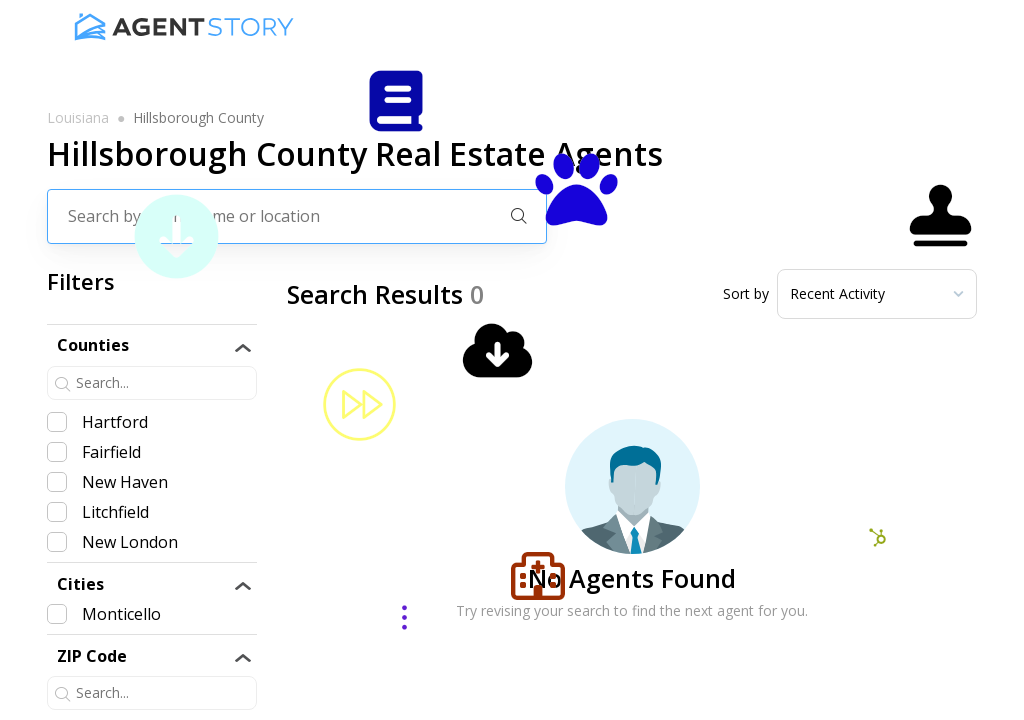 The width and height of the screenshot is (1024, 720). I want to click on download a file or content, so click(176, 236).